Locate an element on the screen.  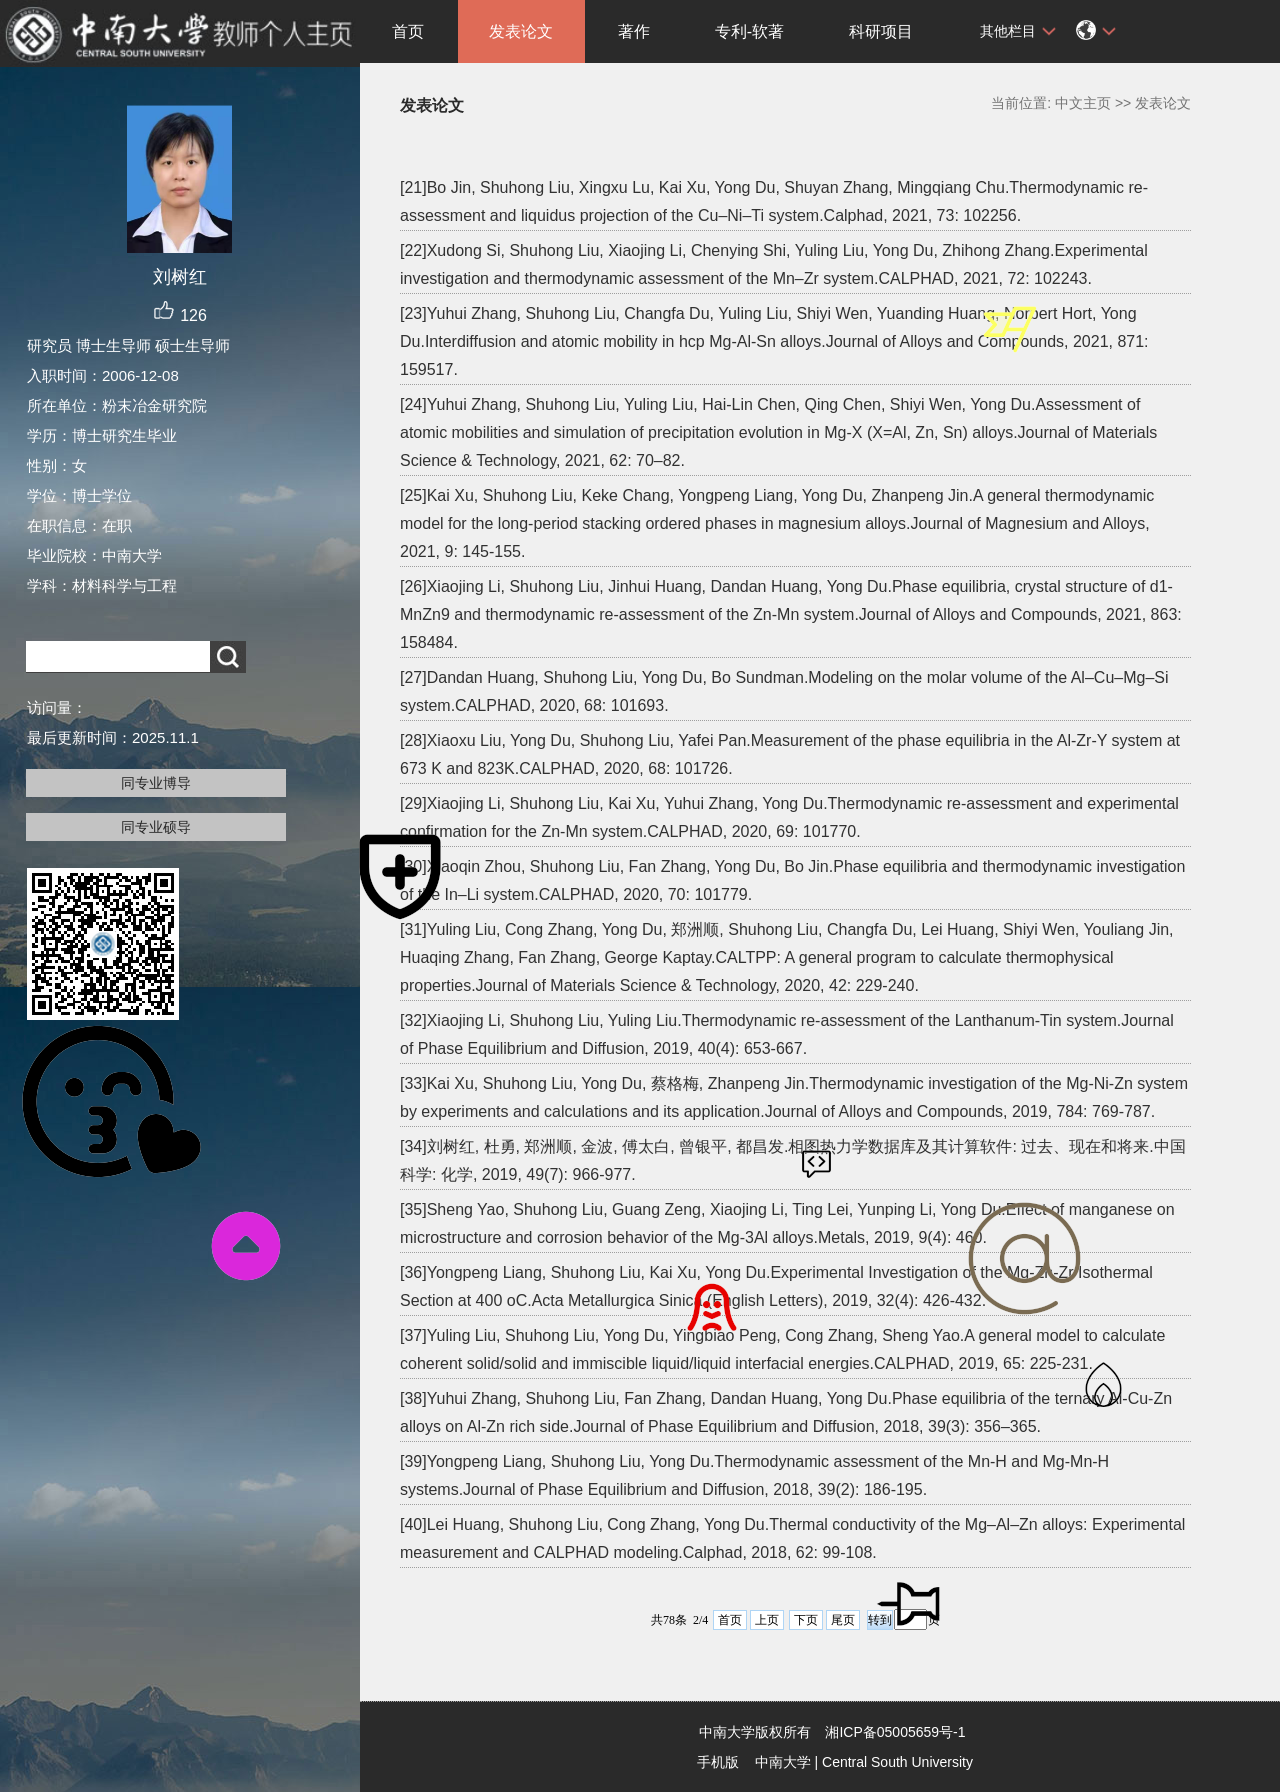
view code review comments is located at coordinates (816, 1163).